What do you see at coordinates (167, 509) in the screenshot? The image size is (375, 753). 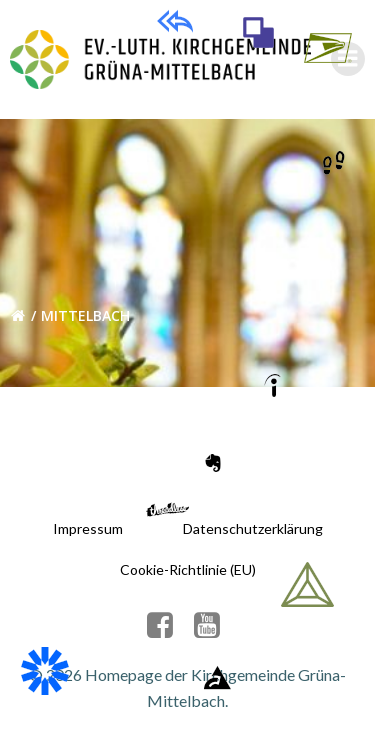 I see `visit the Threadless website or app` at bounding box center [167, 509].